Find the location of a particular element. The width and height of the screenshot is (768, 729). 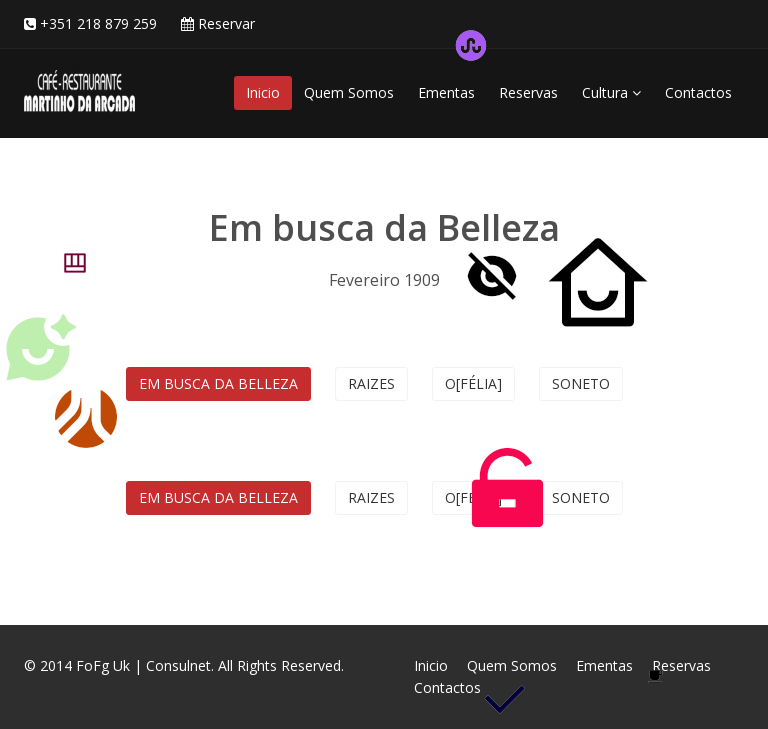

confirms a completed action or task is located at coordinates (504, 699).